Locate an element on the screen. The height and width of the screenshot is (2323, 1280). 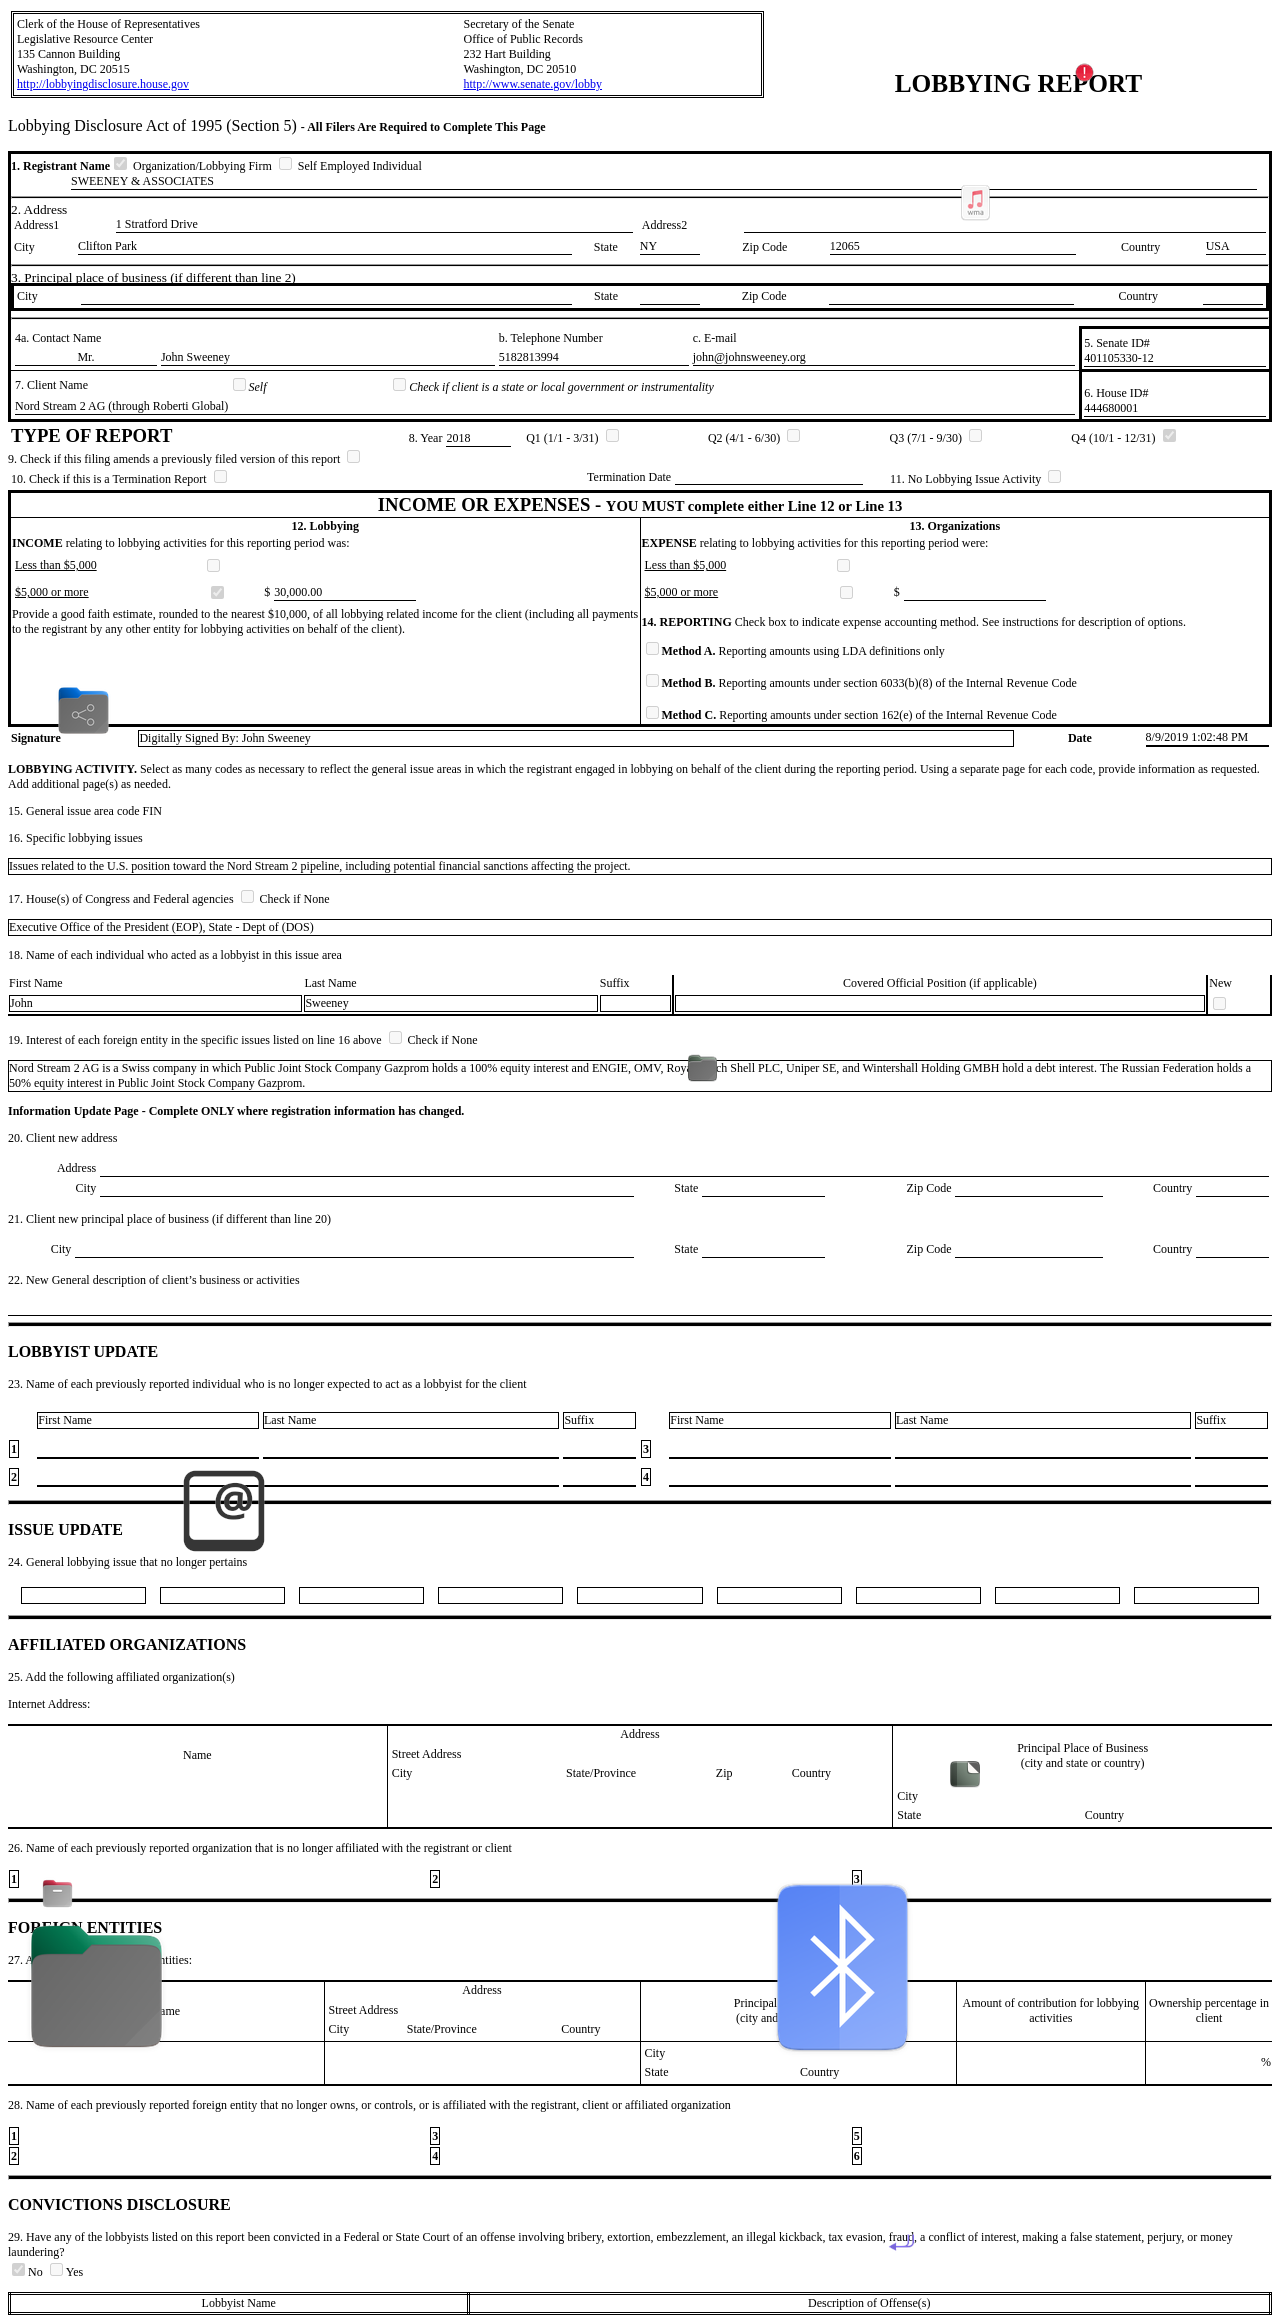
access keyboard and input settings is located at coordinates (224, 1511).